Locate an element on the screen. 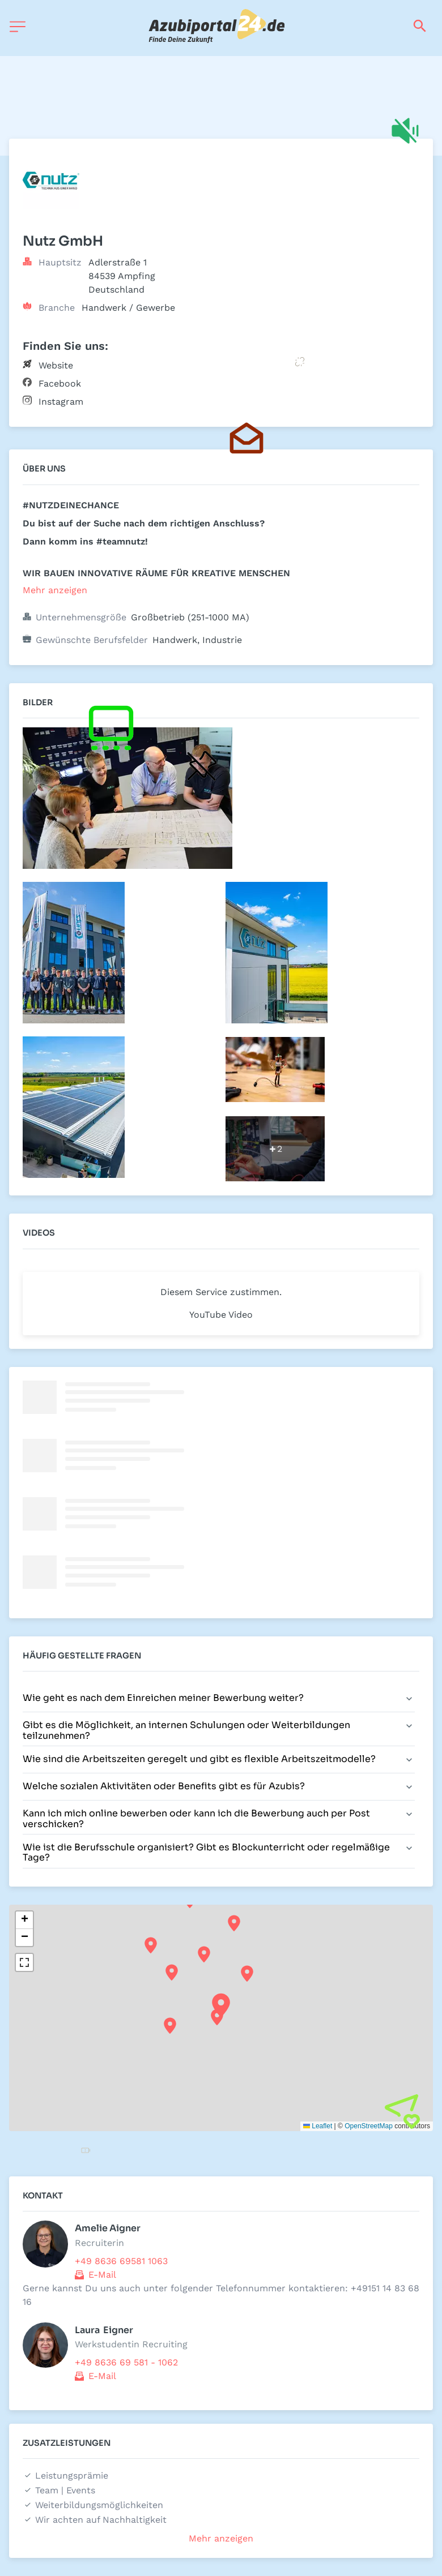  save location to favorites is located at coordinates (402, 2111).